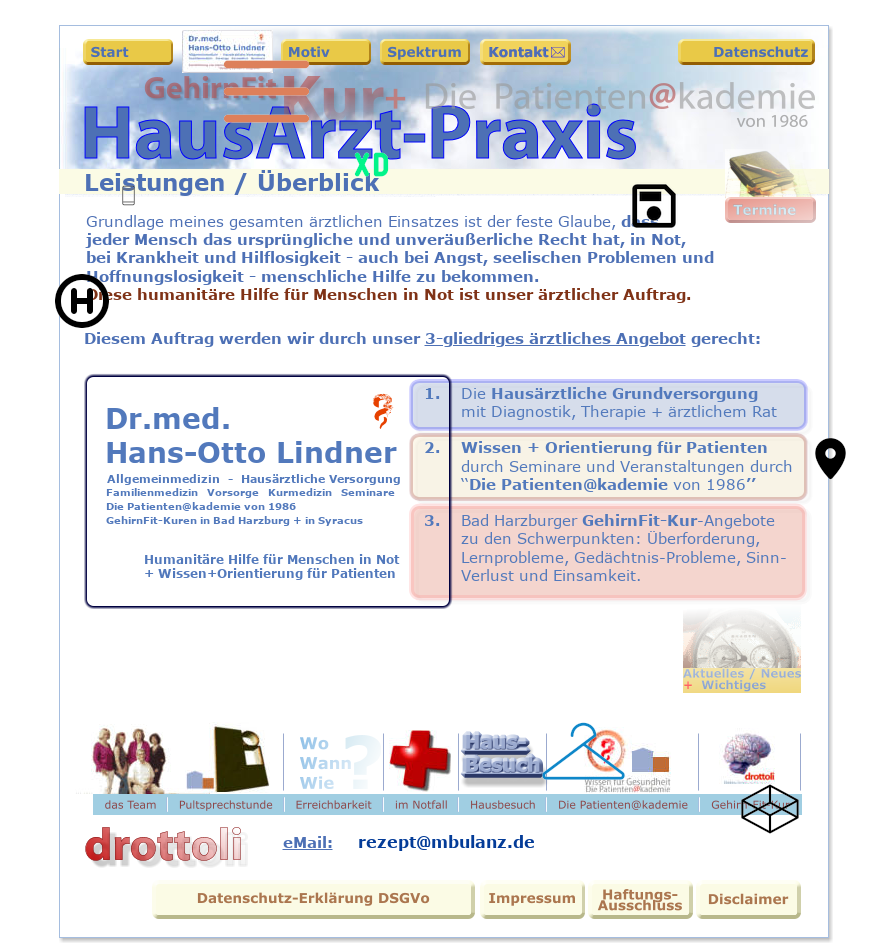 Image resolution: width=887 pixels, height=948 pixels. Describe the element at coordinates (128, 195) in the screenshot. I see `access mobile device settings` at that location.